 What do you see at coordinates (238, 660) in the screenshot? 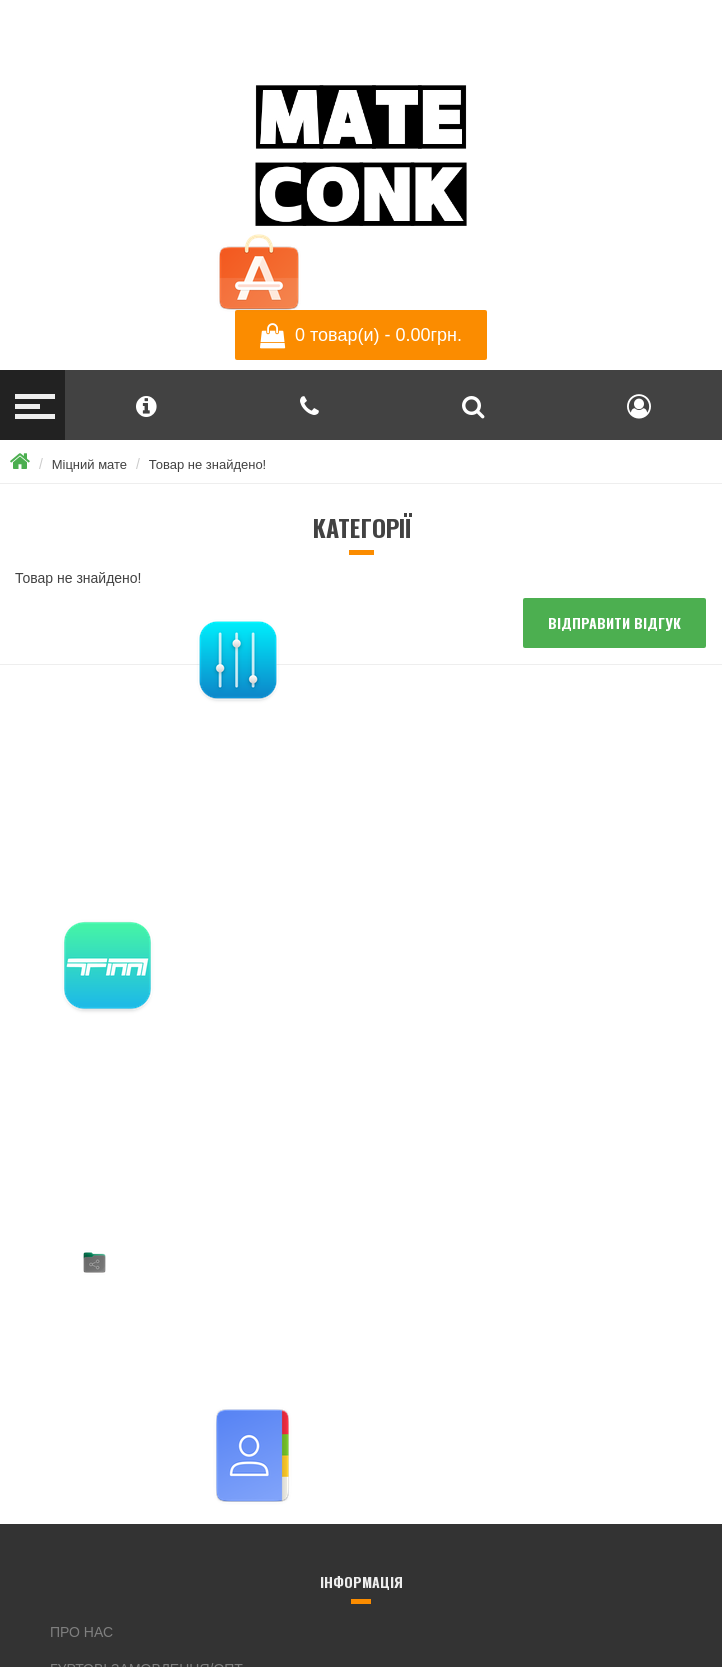
I see `open easyeffects audio processing app` at bounding box center [238, 660].